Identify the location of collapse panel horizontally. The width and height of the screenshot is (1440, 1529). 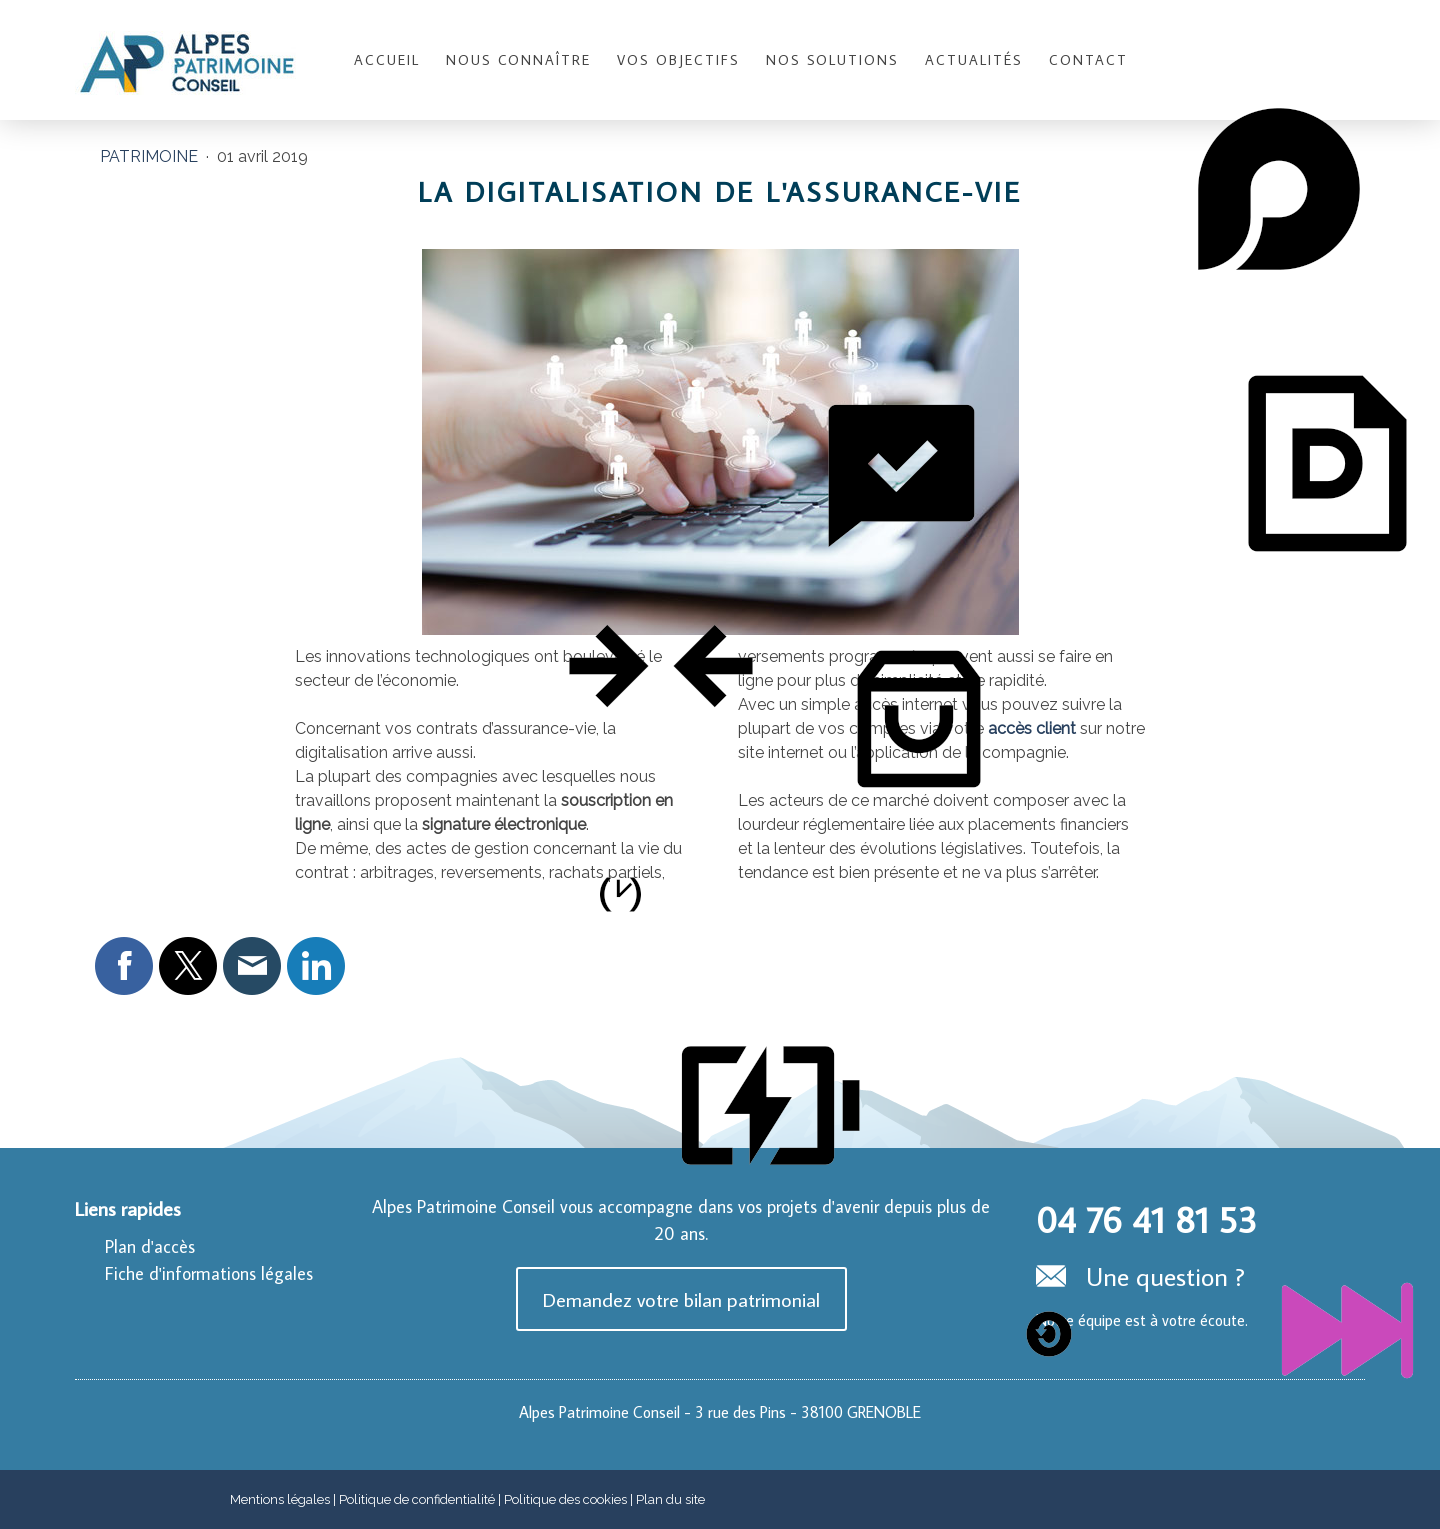
(661, 666).